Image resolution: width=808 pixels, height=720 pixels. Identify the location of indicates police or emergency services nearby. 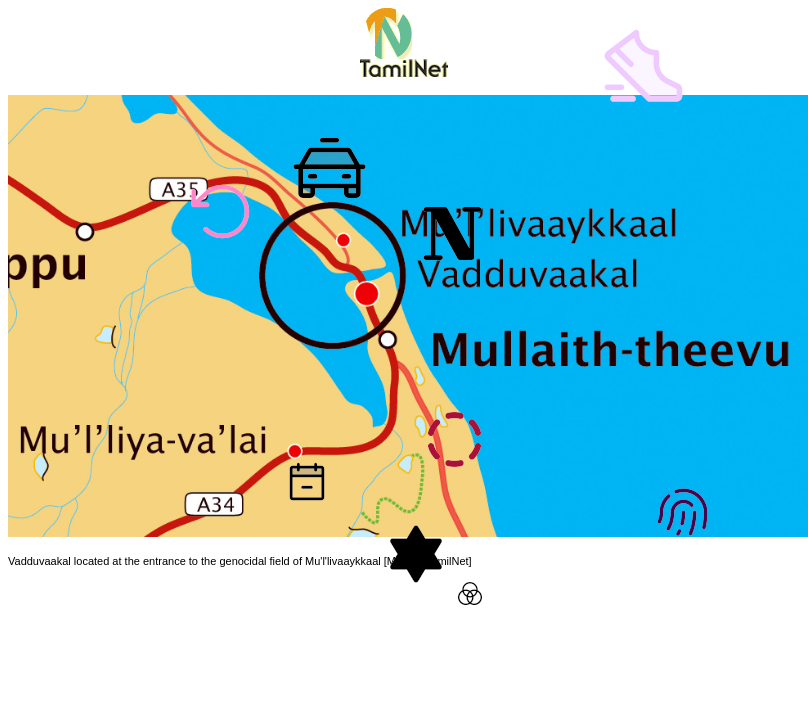
(329, 171).